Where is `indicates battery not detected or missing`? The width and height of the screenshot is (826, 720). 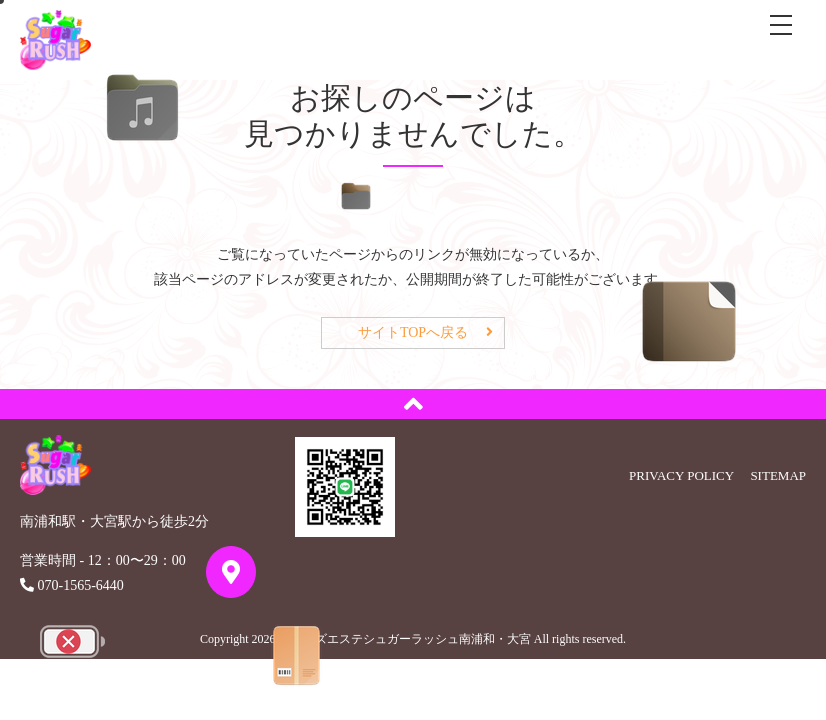 indicates battery not detected or missing is located at coordinates (72, 641).